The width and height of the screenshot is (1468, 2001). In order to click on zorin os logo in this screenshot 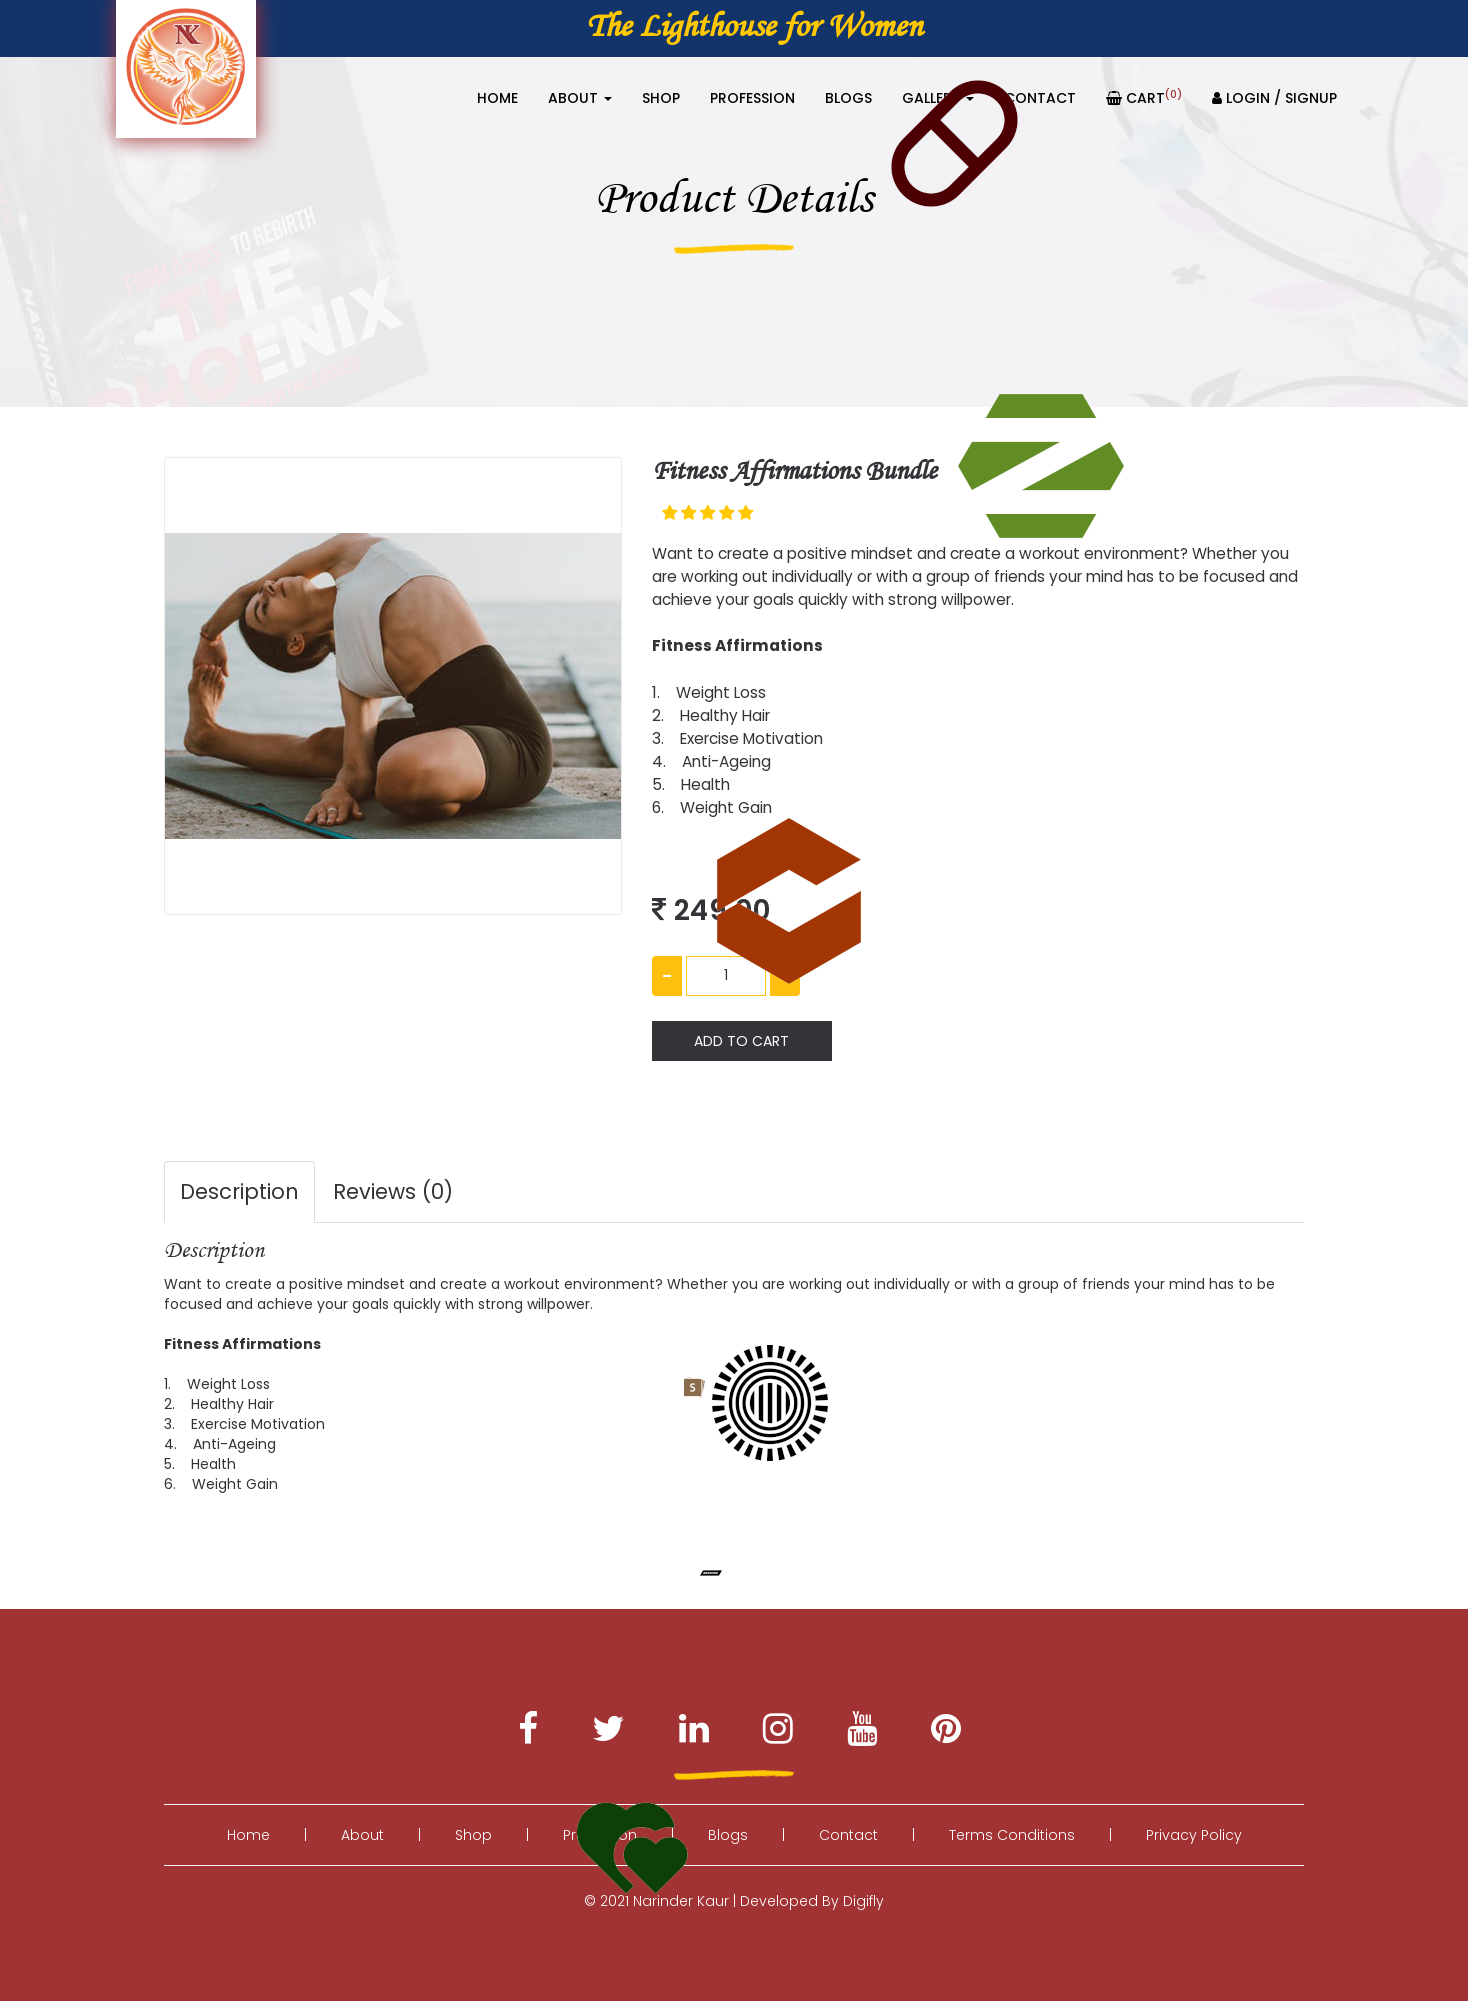, I will do `click(1041, 466)`.